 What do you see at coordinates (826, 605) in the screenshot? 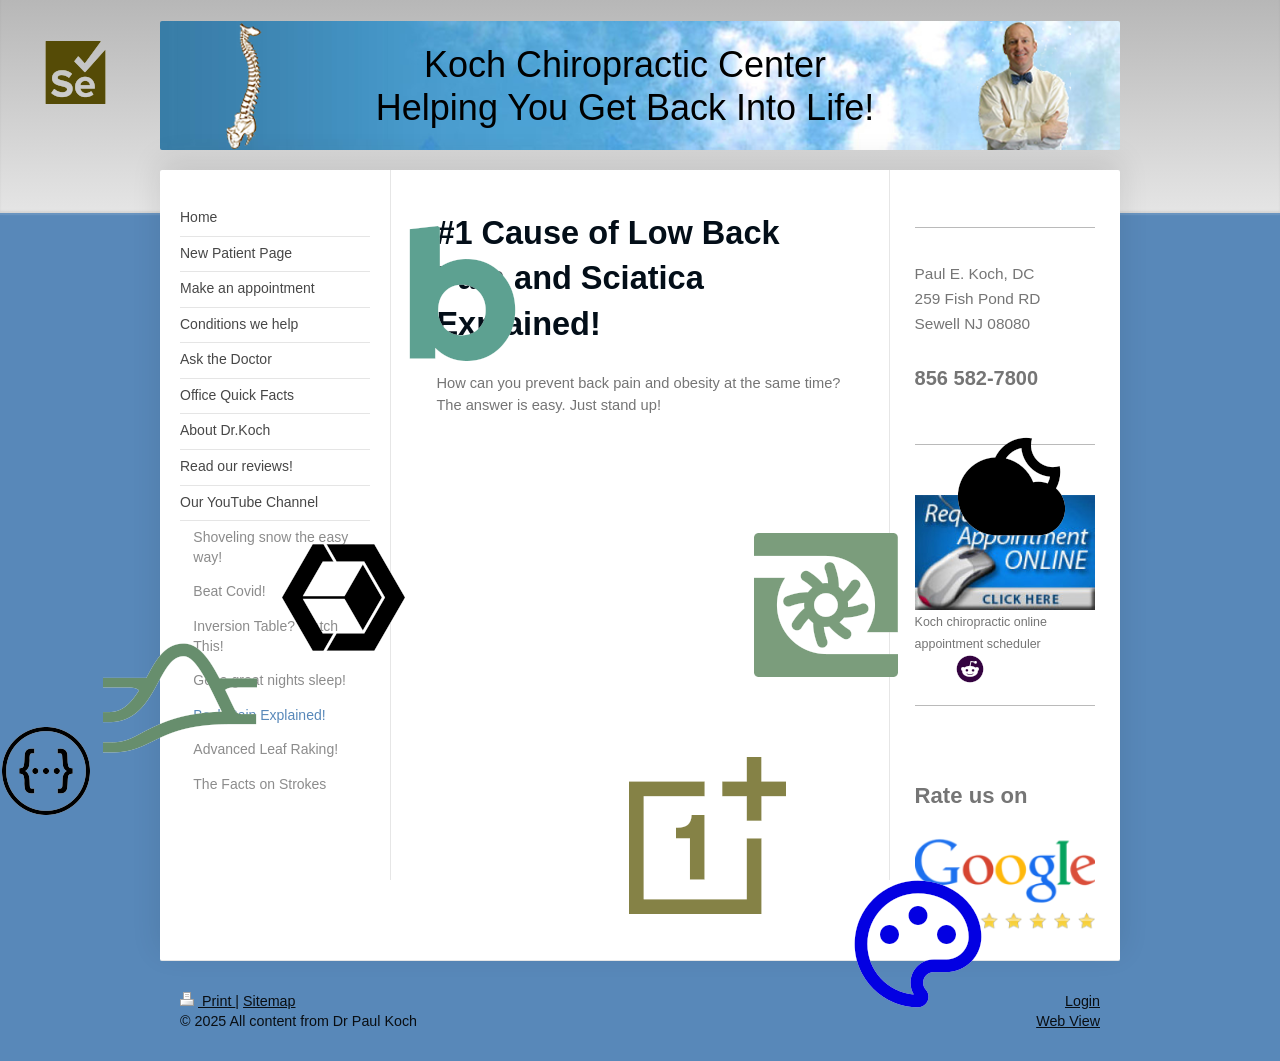
I see `turbo build system logo` at bounding box center [826, 605].